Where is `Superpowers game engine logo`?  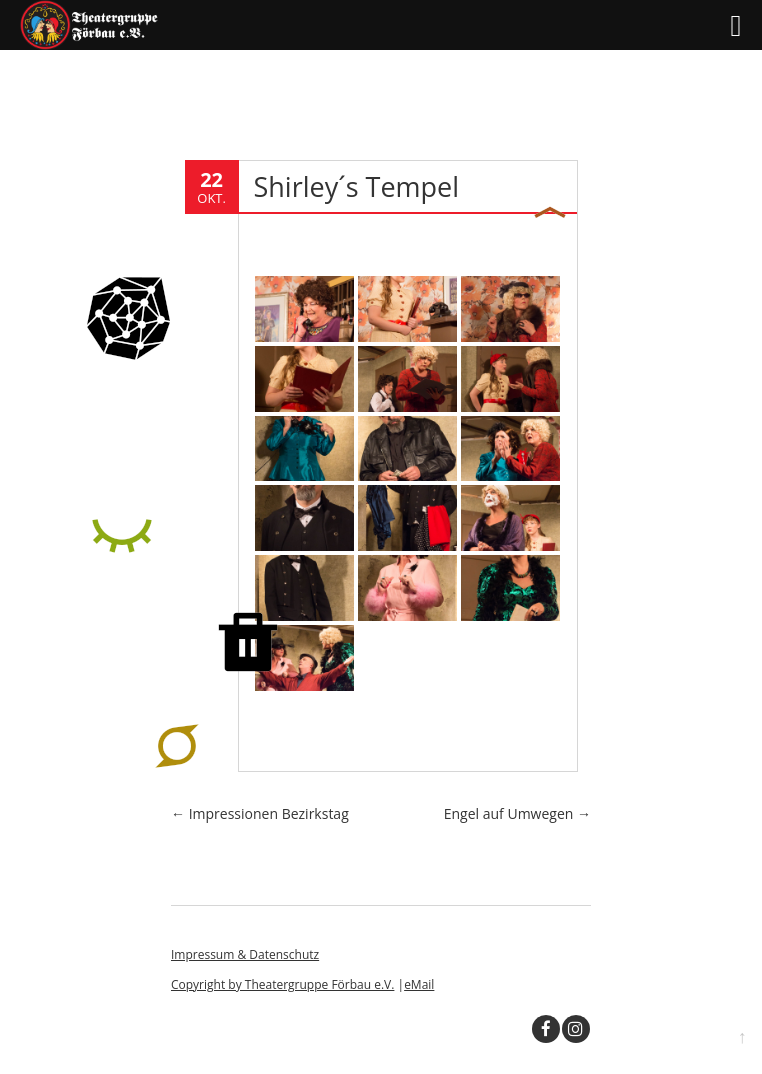 Superpowers game engine logo is located at coordinates (177, 746).